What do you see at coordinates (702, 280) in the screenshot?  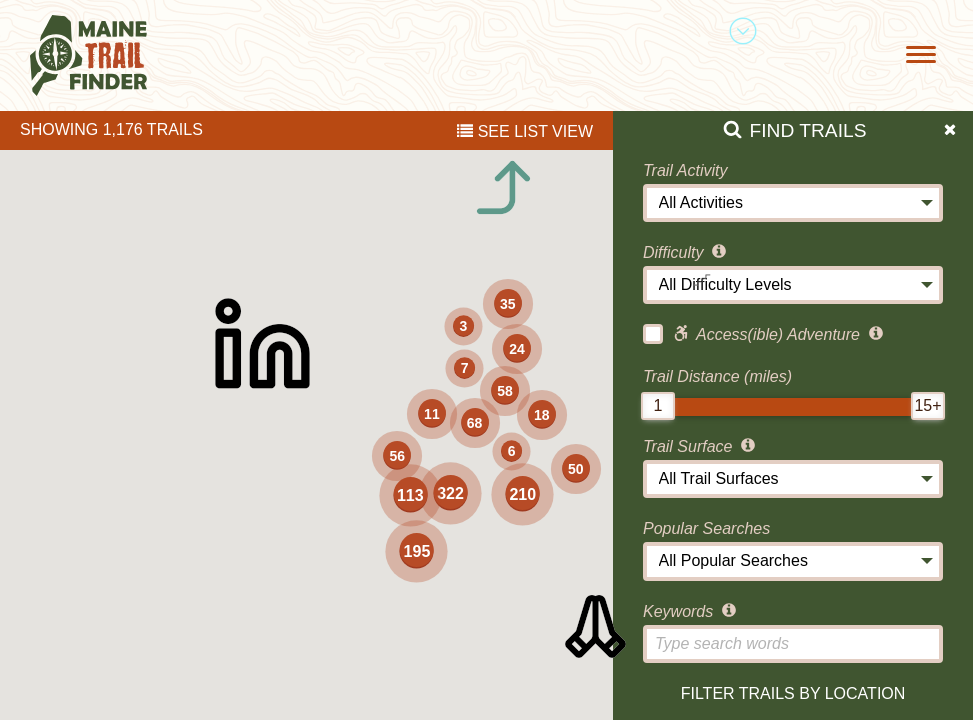 I see `indicates stairs or steps nearby` at bounding box center [702, 280].